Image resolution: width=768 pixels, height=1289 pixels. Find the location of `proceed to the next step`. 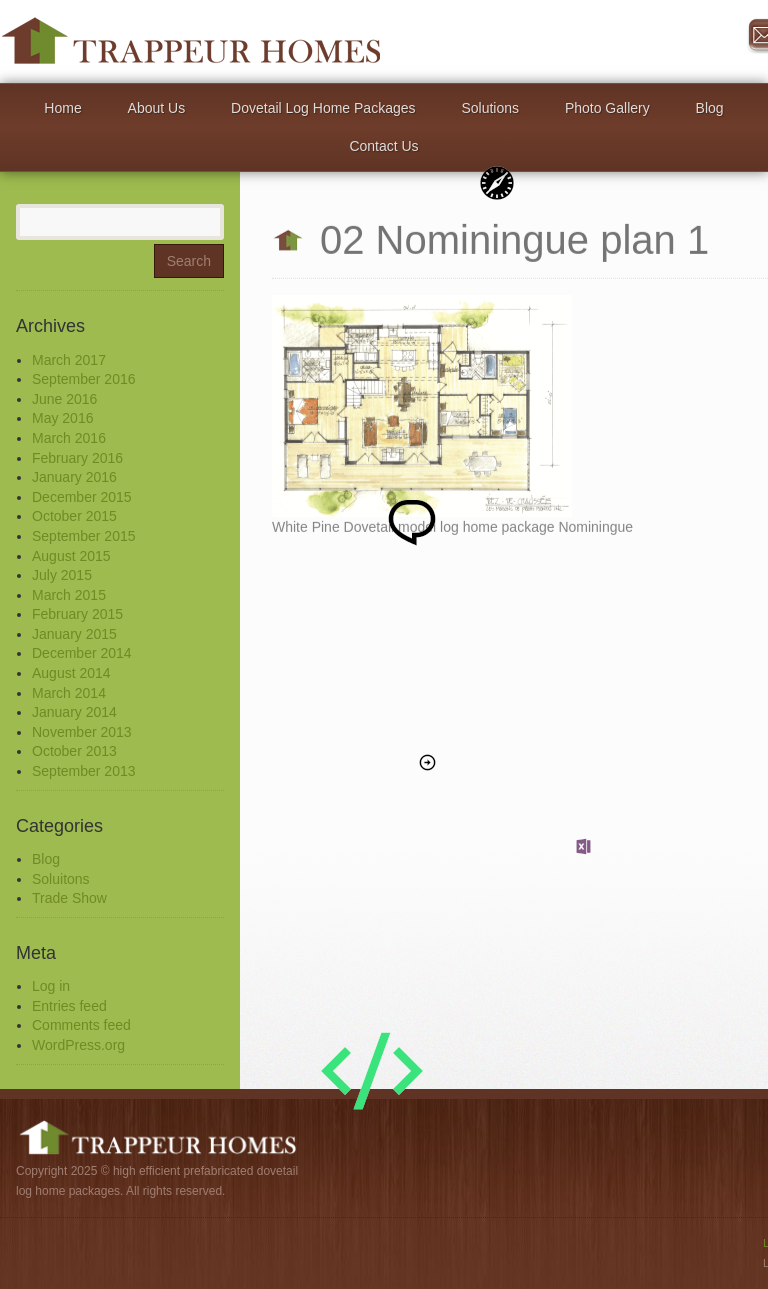

proceed to the next step is located at coordinates (427, 762).